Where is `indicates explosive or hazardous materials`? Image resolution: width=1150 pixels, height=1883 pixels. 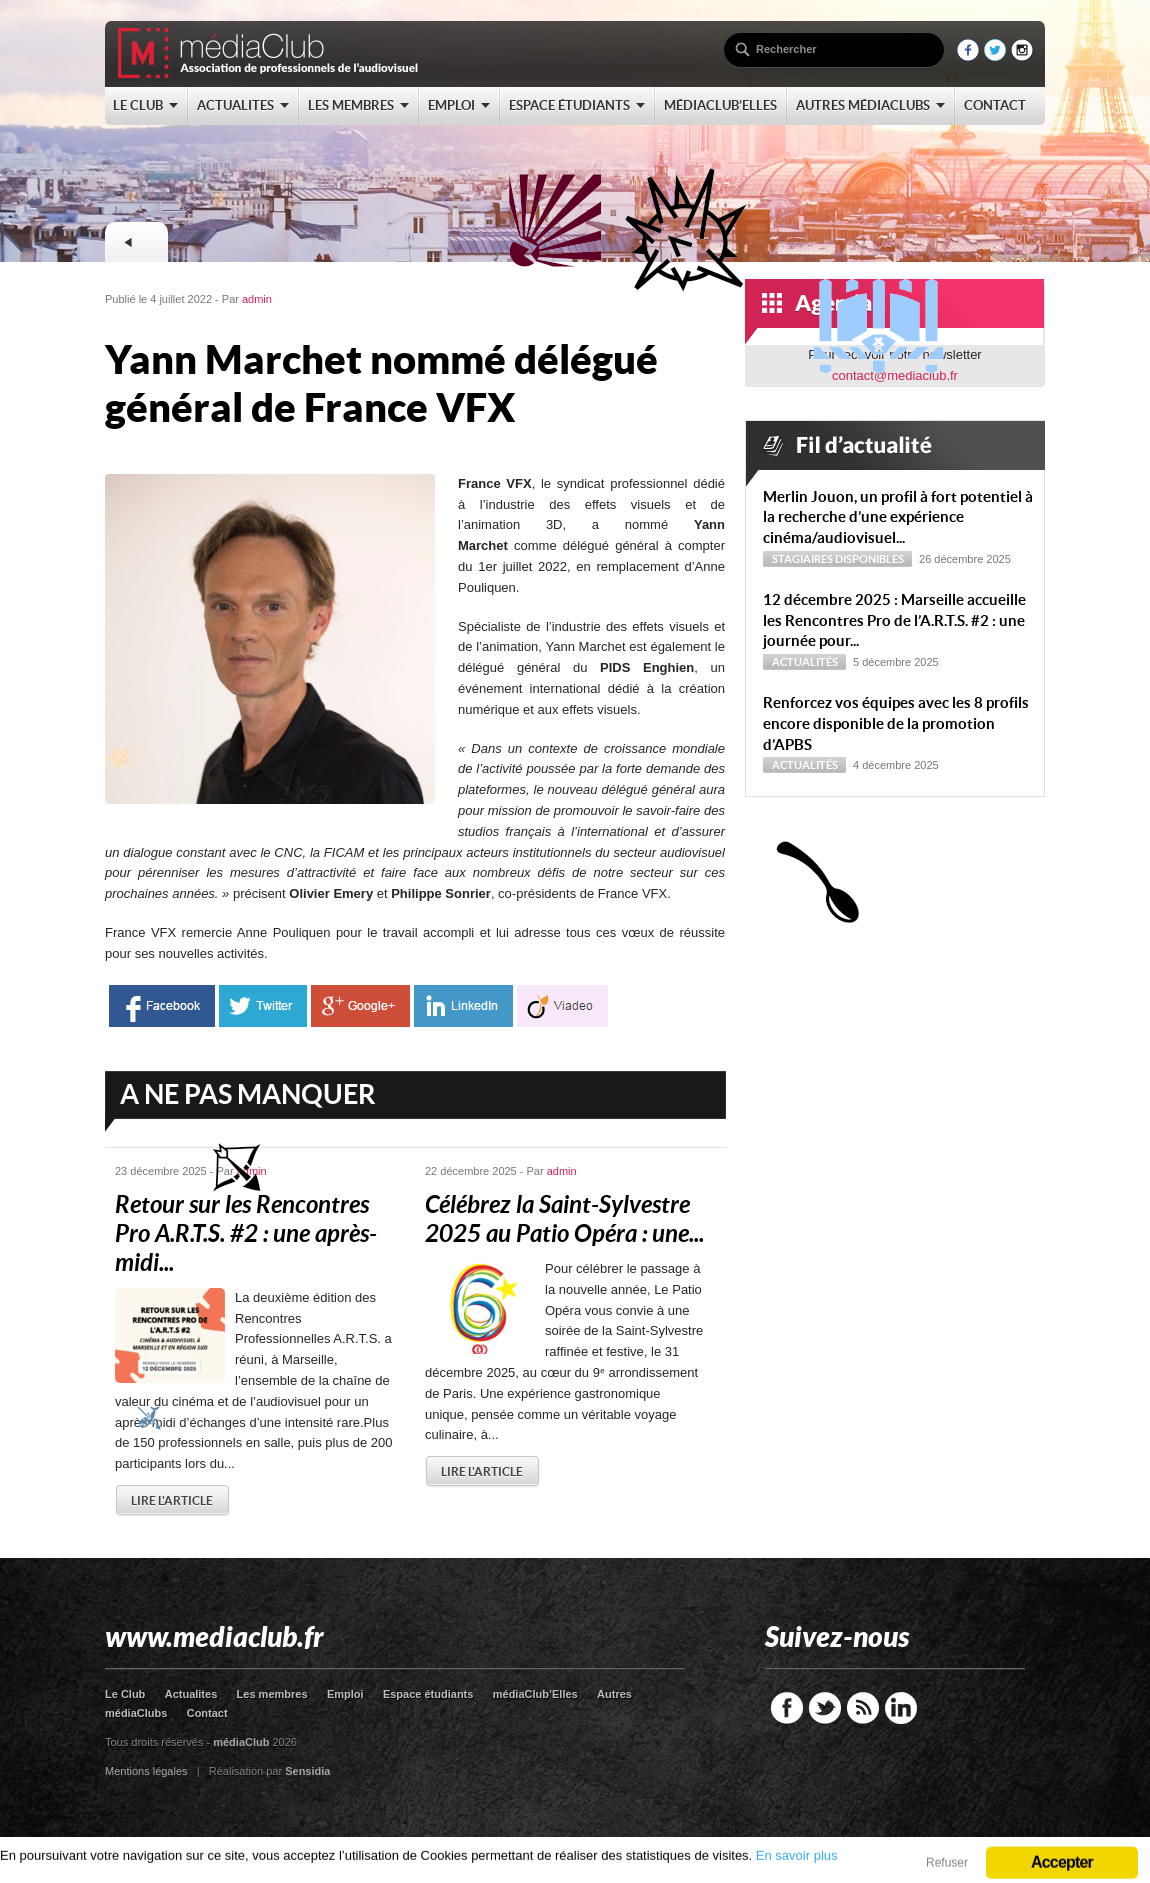 indicates explosive or hazardous materials is located at coordinates (555, 221).